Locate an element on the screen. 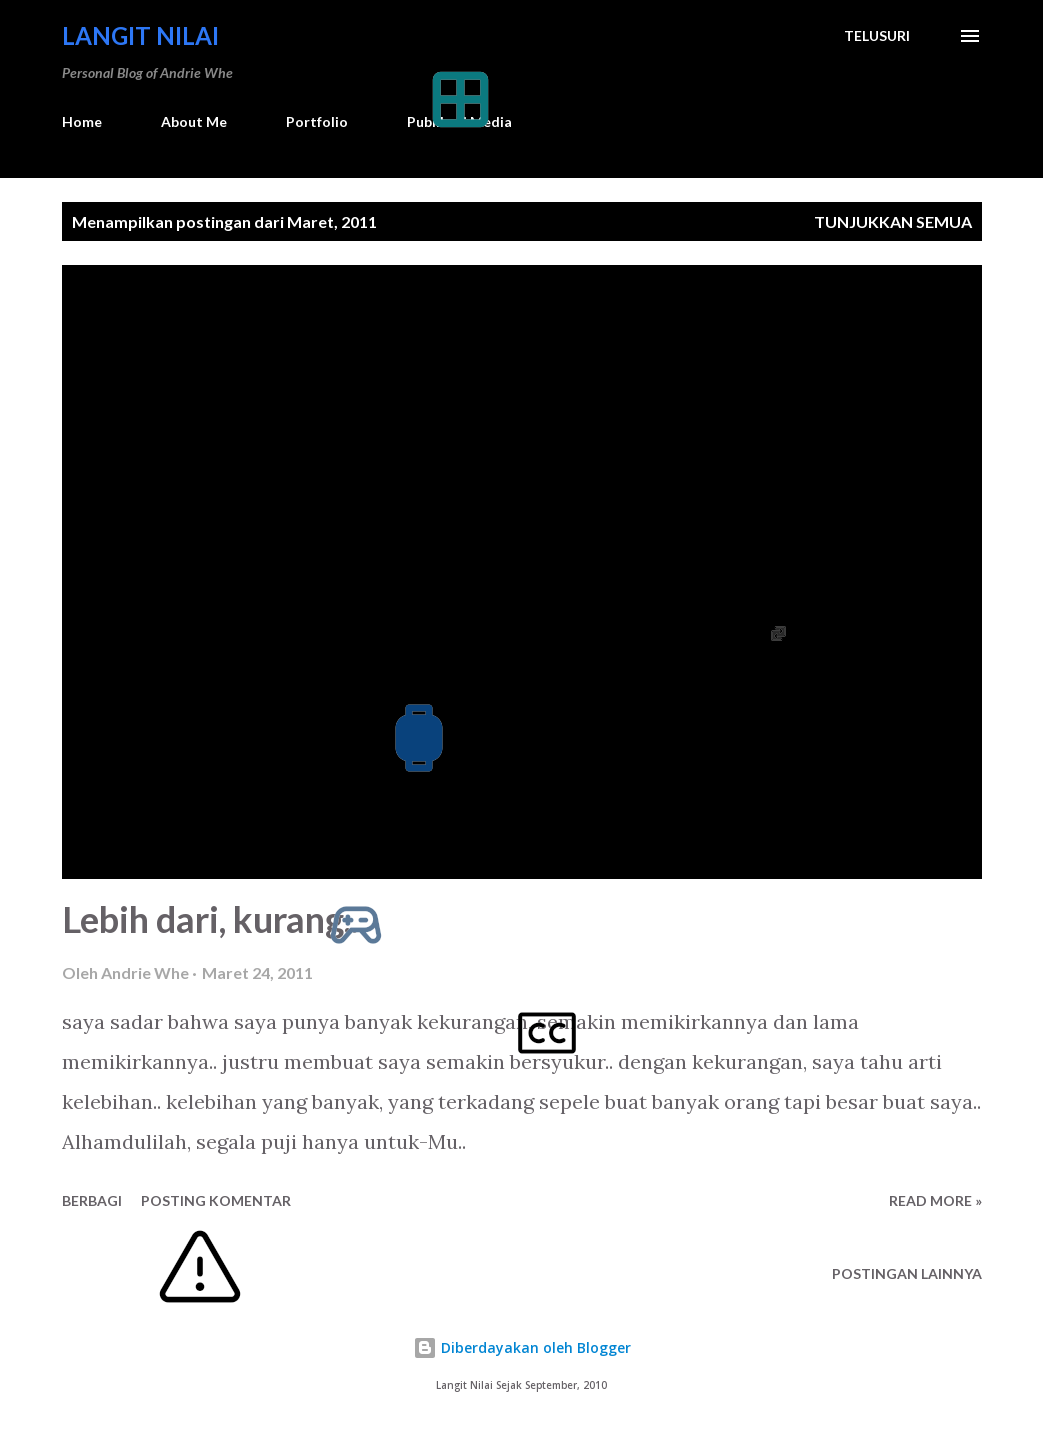  indicates a warning or caution state is located at coordinates (200, 1268).